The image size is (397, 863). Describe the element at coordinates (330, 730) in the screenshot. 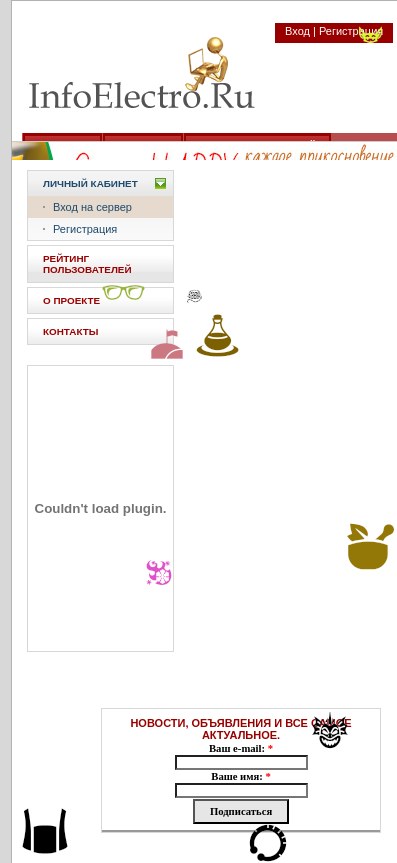

I see `encounter a fish monster enemy` at that location.